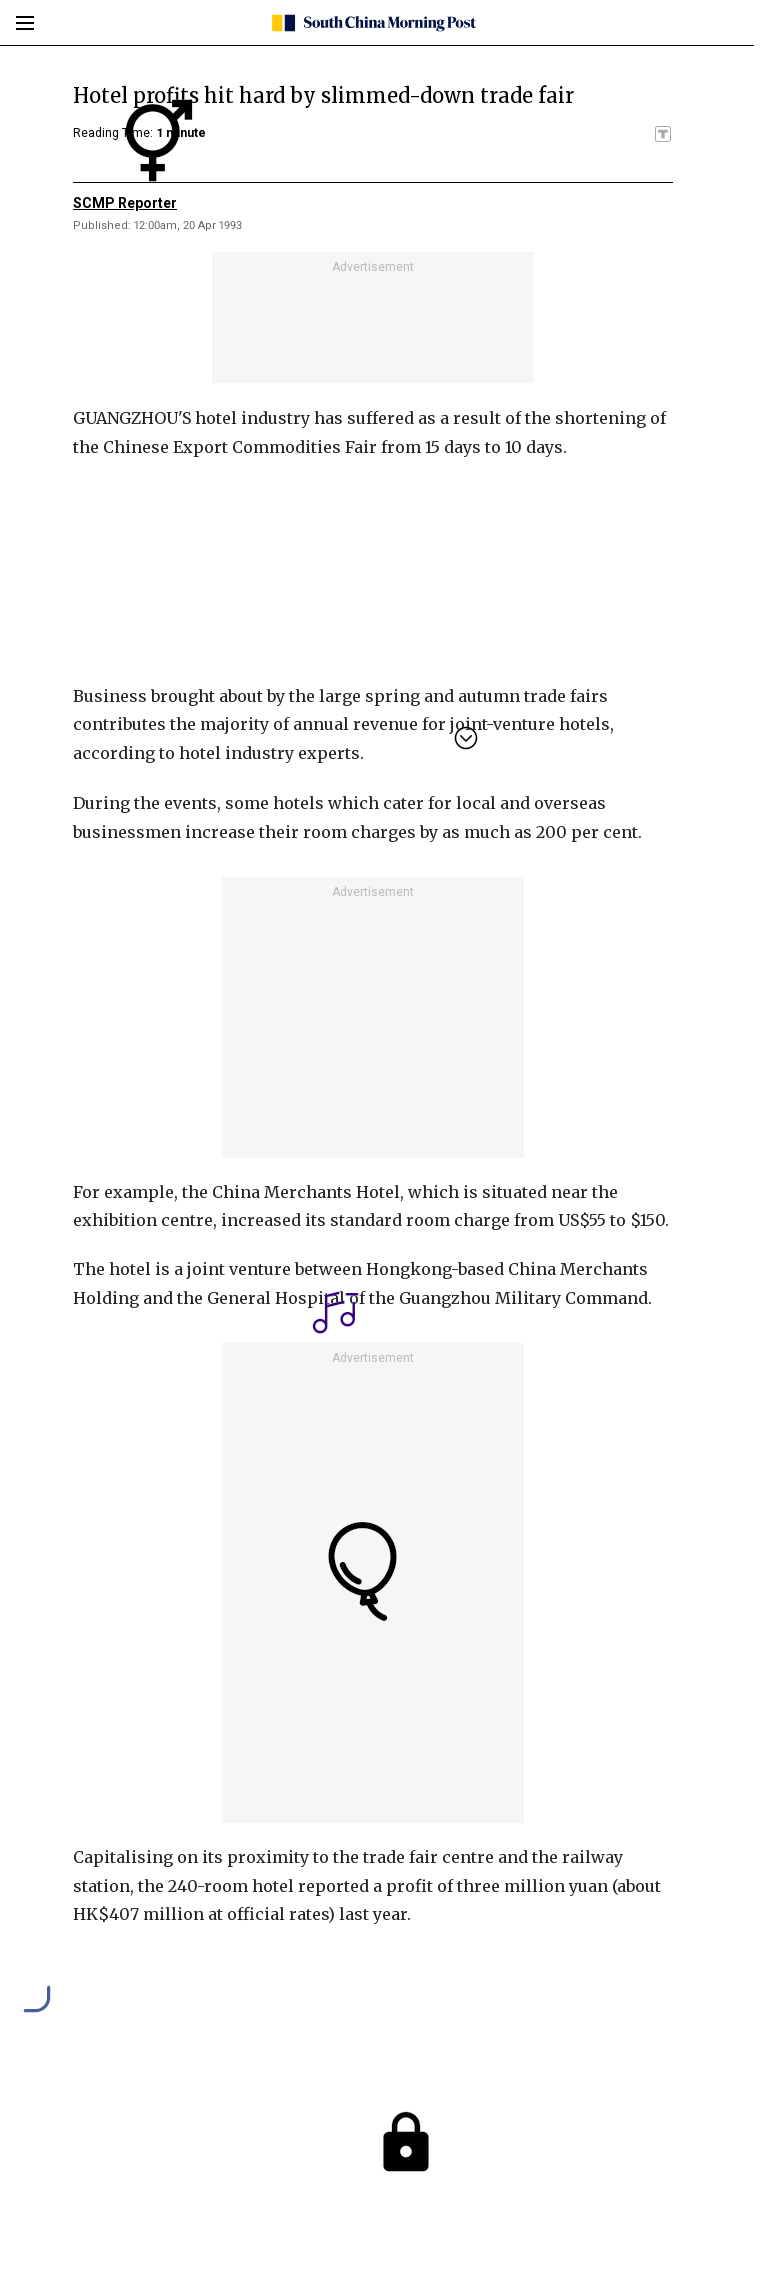 This screenshot has width=761, height=2271. Describe the element at coordinates (37, 1999) in the screenshot. I see `adjust bottom-right corner radius` at that location.